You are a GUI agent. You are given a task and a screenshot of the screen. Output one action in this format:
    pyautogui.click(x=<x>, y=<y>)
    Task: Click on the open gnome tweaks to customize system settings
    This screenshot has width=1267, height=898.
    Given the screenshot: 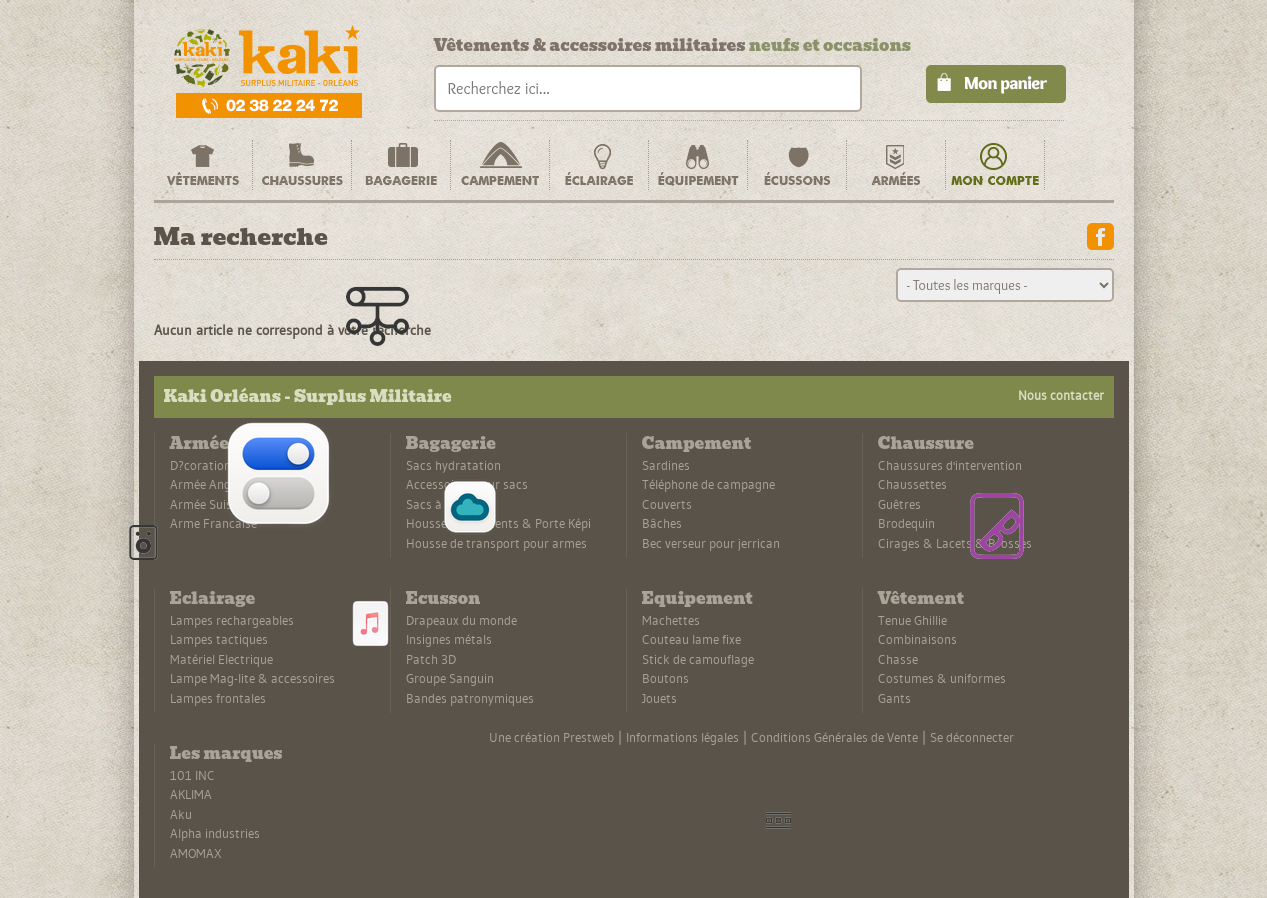 What is the action you would take?
    pyautogui.click(x=278, y=473)
    